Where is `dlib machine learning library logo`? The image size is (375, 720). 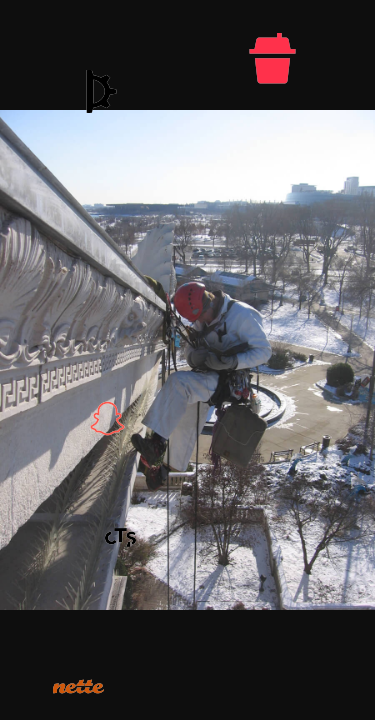 dlib machine learning library logo is located at coordinates (101, 91).